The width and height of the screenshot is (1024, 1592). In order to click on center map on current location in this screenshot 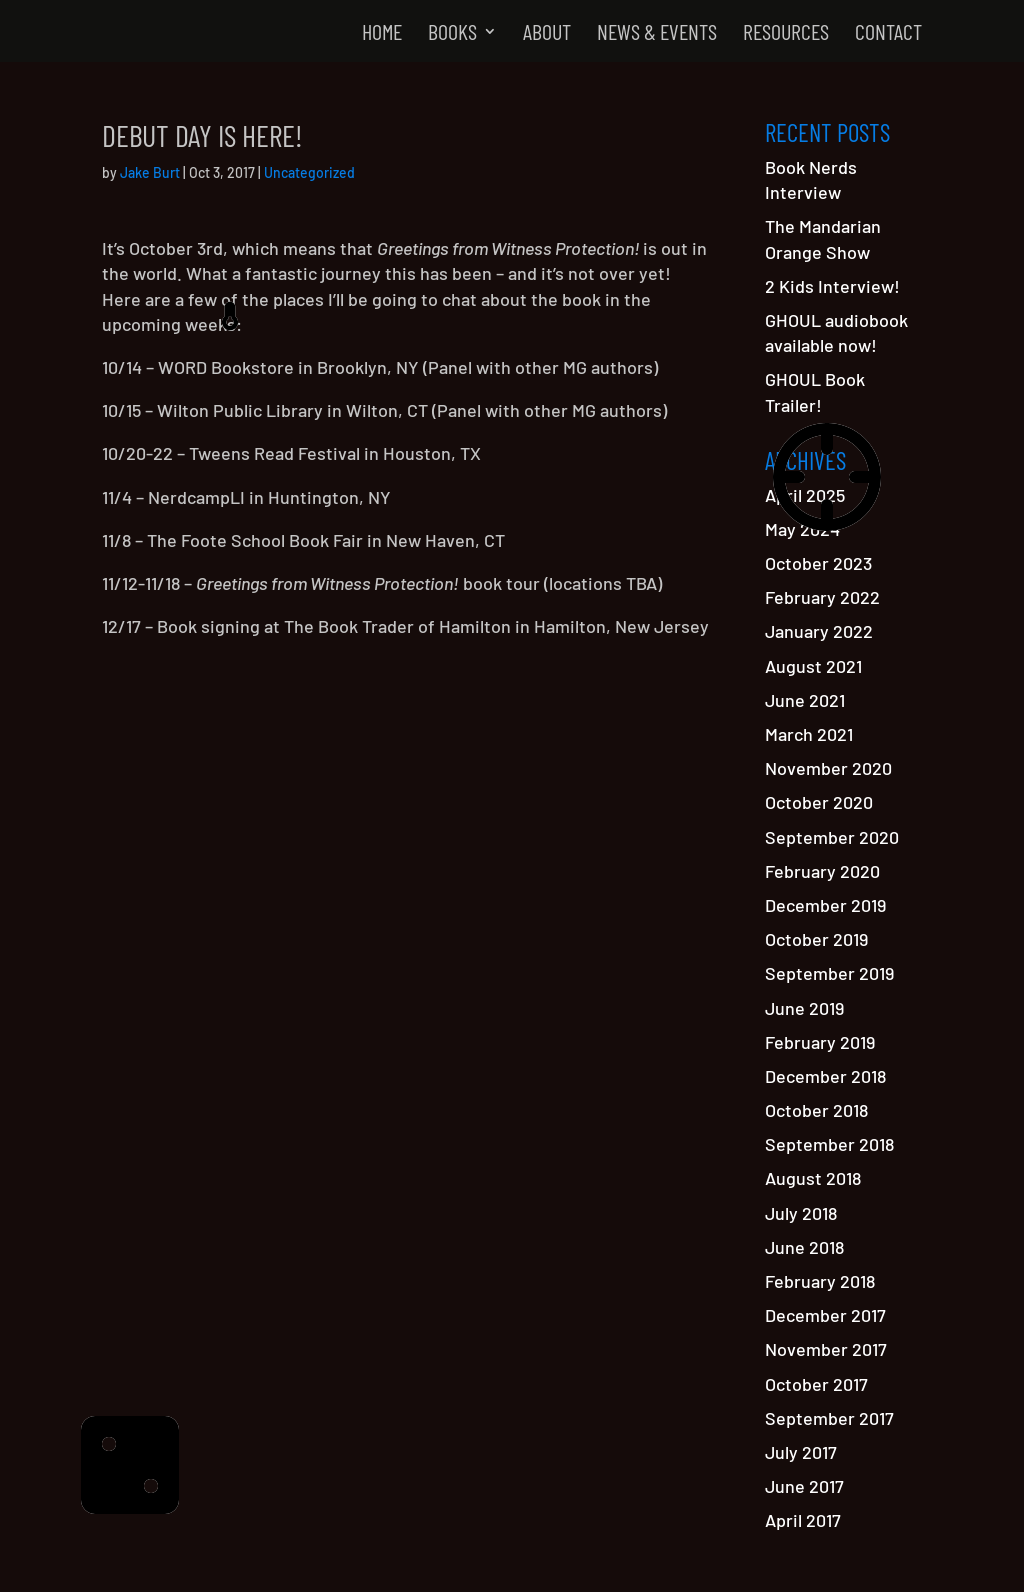, I will do `click(827, 477)`.